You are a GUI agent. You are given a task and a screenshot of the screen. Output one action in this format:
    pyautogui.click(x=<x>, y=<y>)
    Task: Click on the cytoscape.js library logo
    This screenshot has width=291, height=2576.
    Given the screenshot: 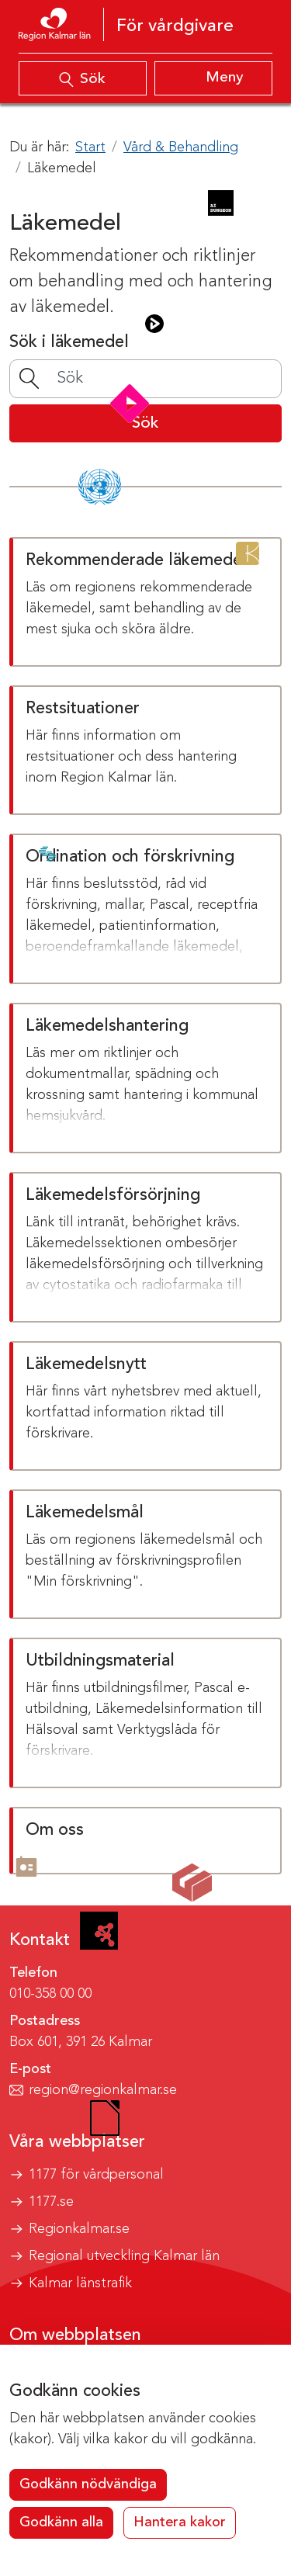 What is the action you would take?
    pyautogui.click(x=99, y=1930)
    